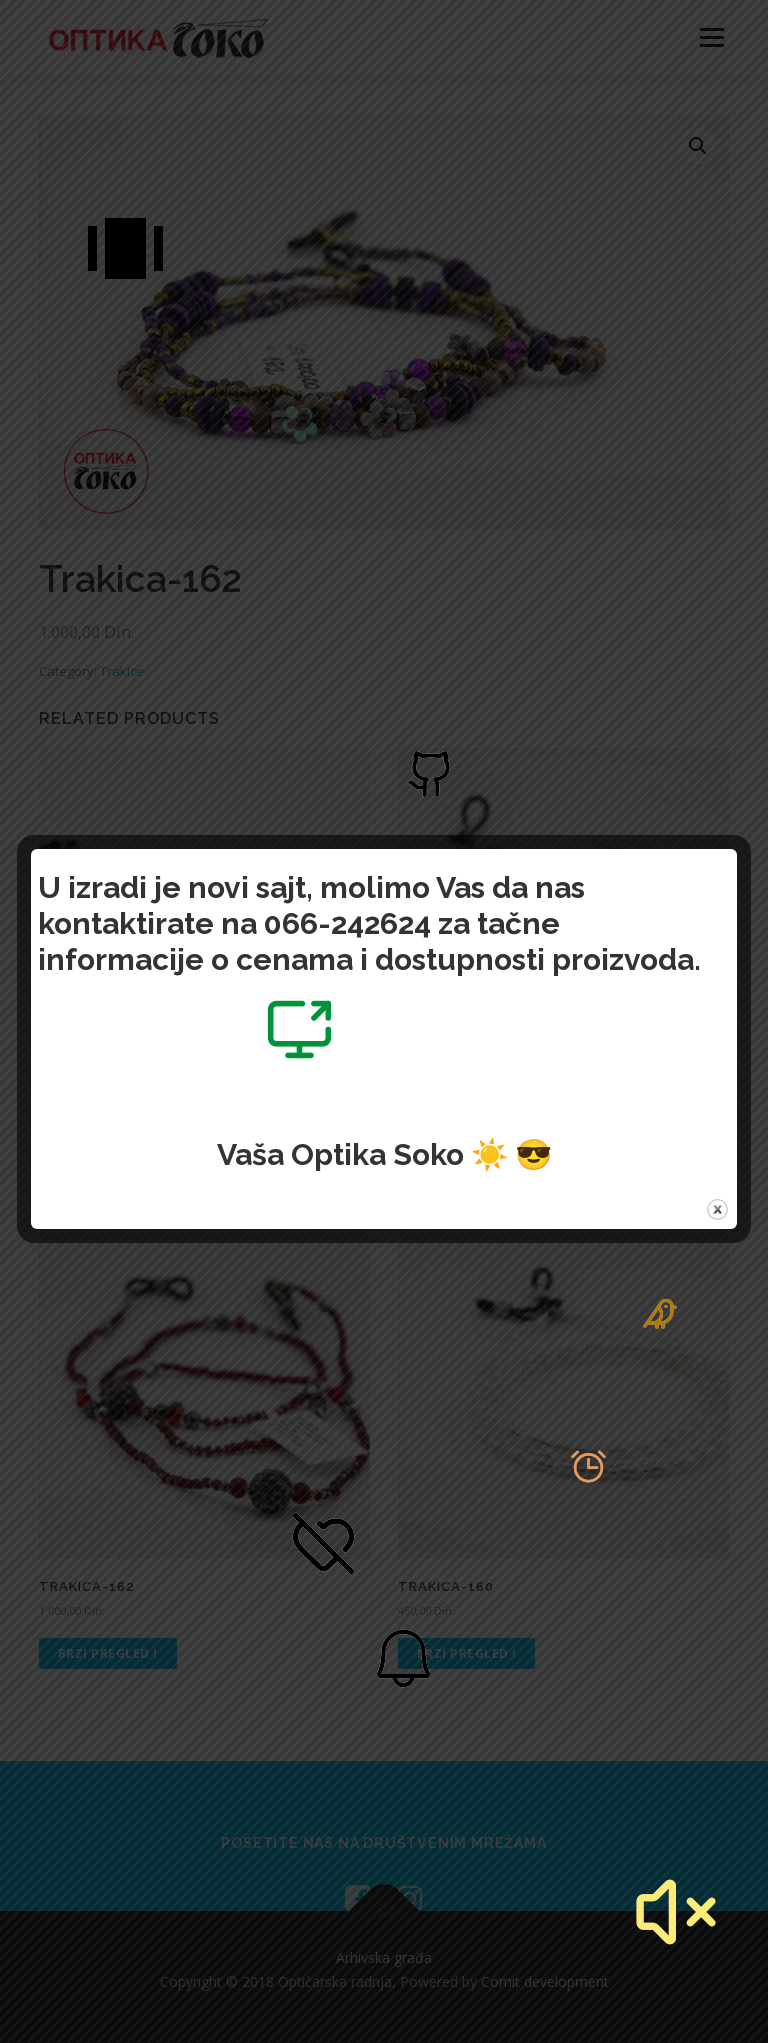  I want to click on mute audio, so click(676, 1912).